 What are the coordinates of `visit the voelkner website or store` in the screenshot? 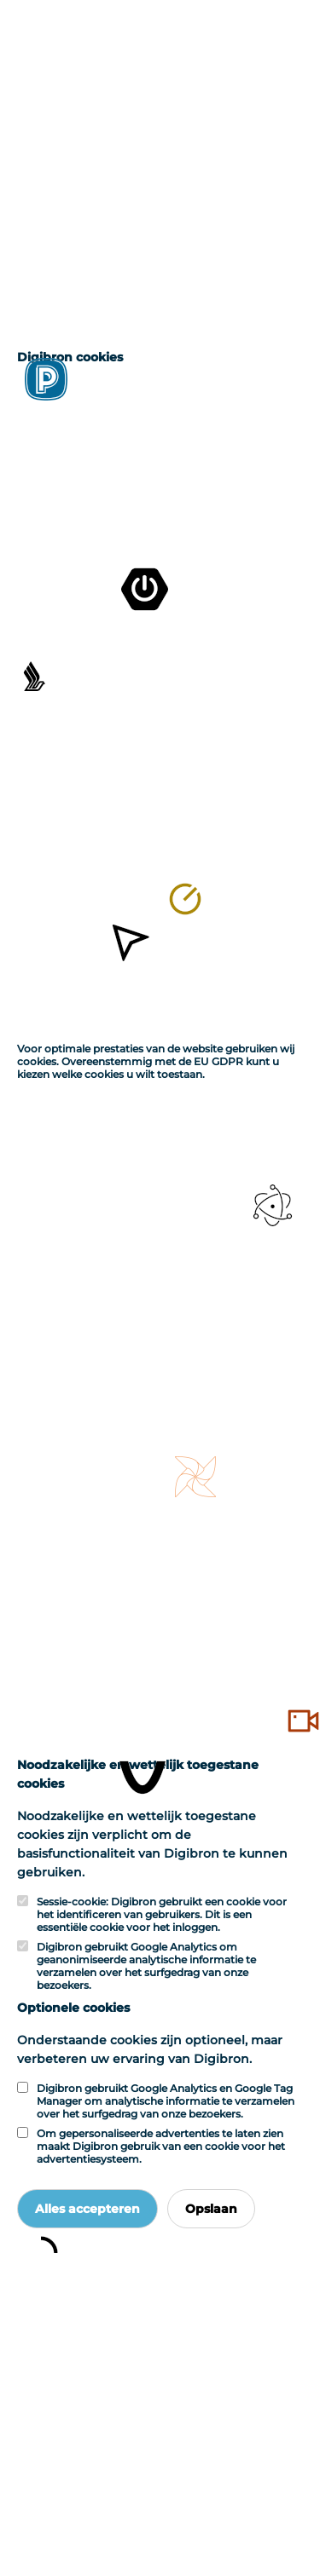 It's located at (143, 1778).